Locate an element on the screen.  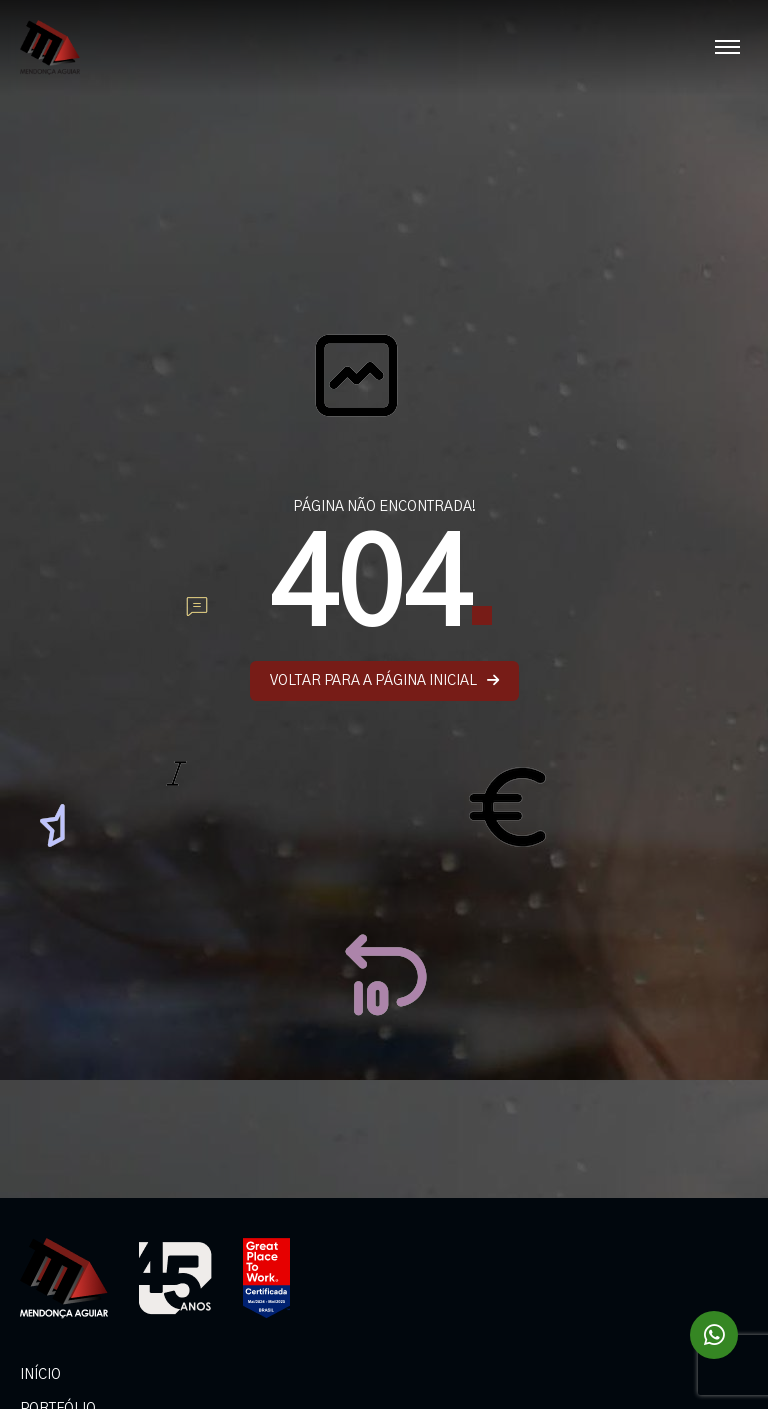
view pricing in euros is located at coordinates (509, 807).